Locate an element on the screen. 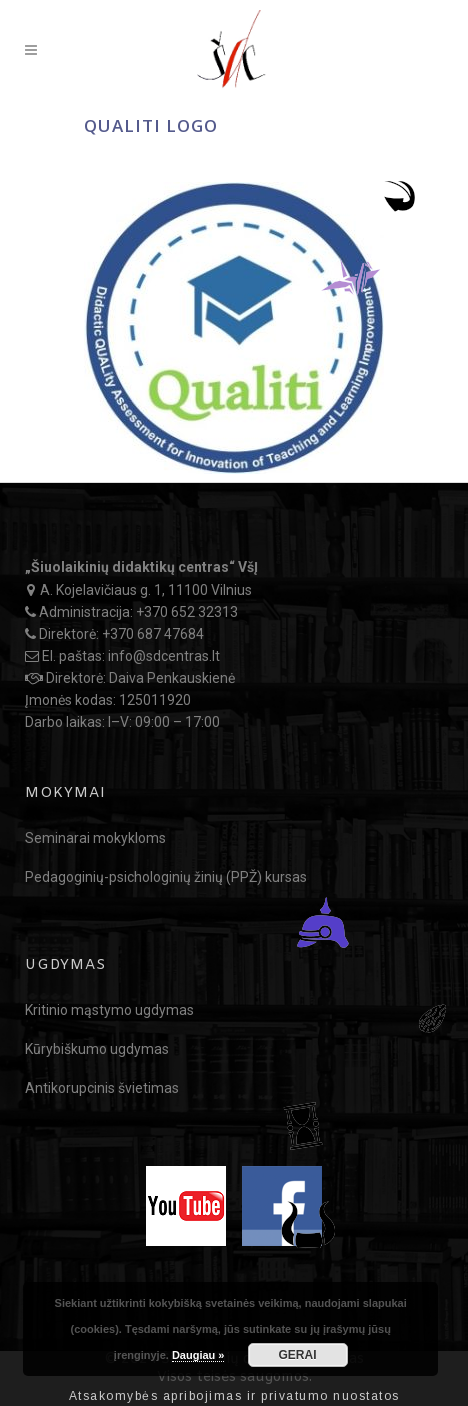 This screenshot has width=468, height=1406. indicates almond or tree nut allergen warning is located at coordinates (432, 1018).